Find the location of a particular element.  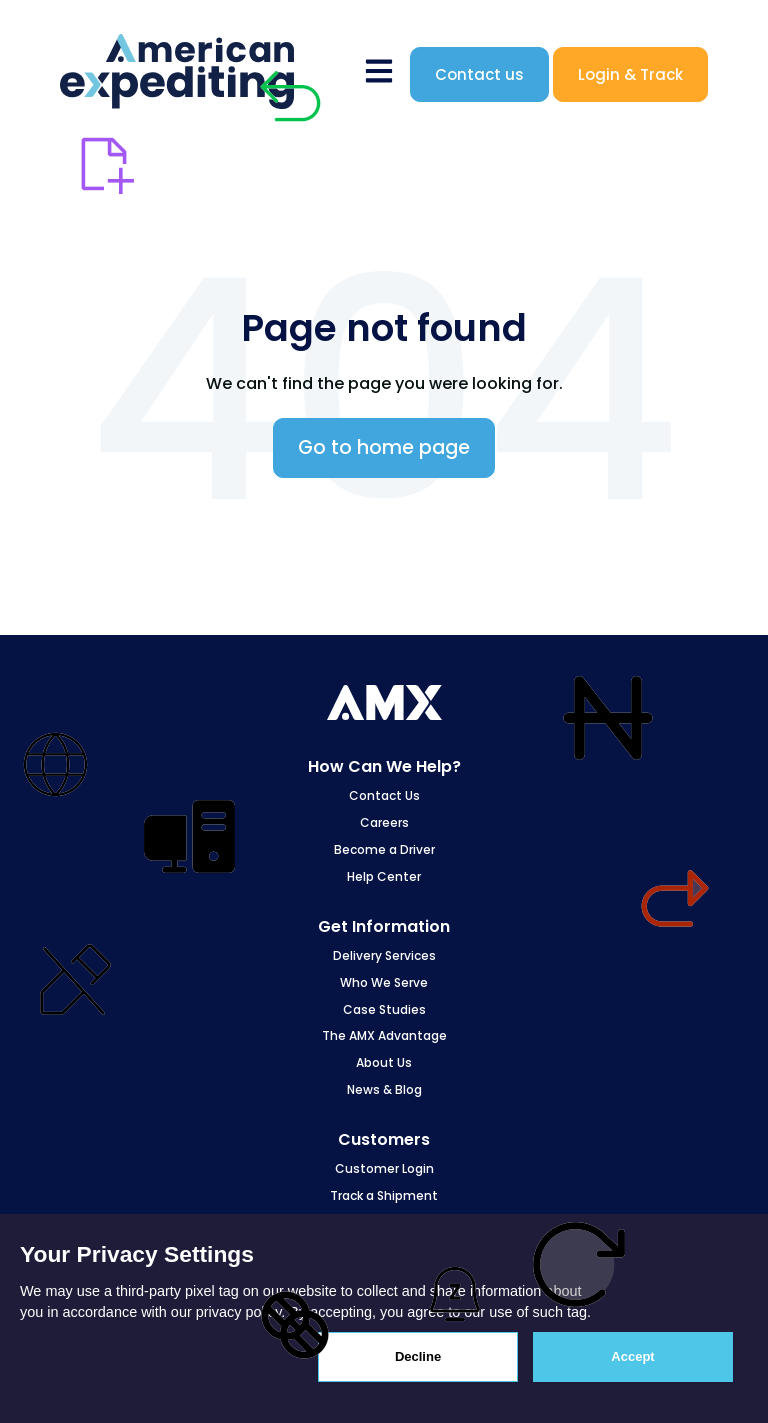

access desktop computer settings is located at coordinates (189, 836).